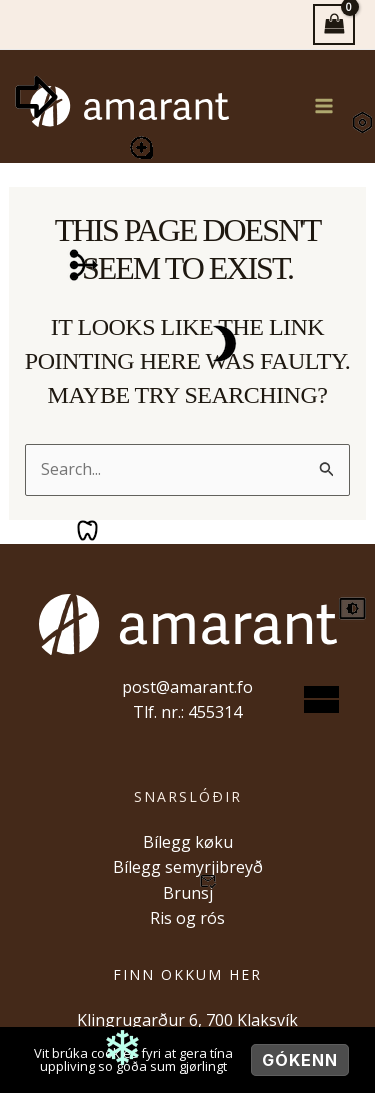 This screenshot has height=1093, width=375. Describe the element at coordinates (208, 881) in the screenshot. I see `mark an email as read` at that location.